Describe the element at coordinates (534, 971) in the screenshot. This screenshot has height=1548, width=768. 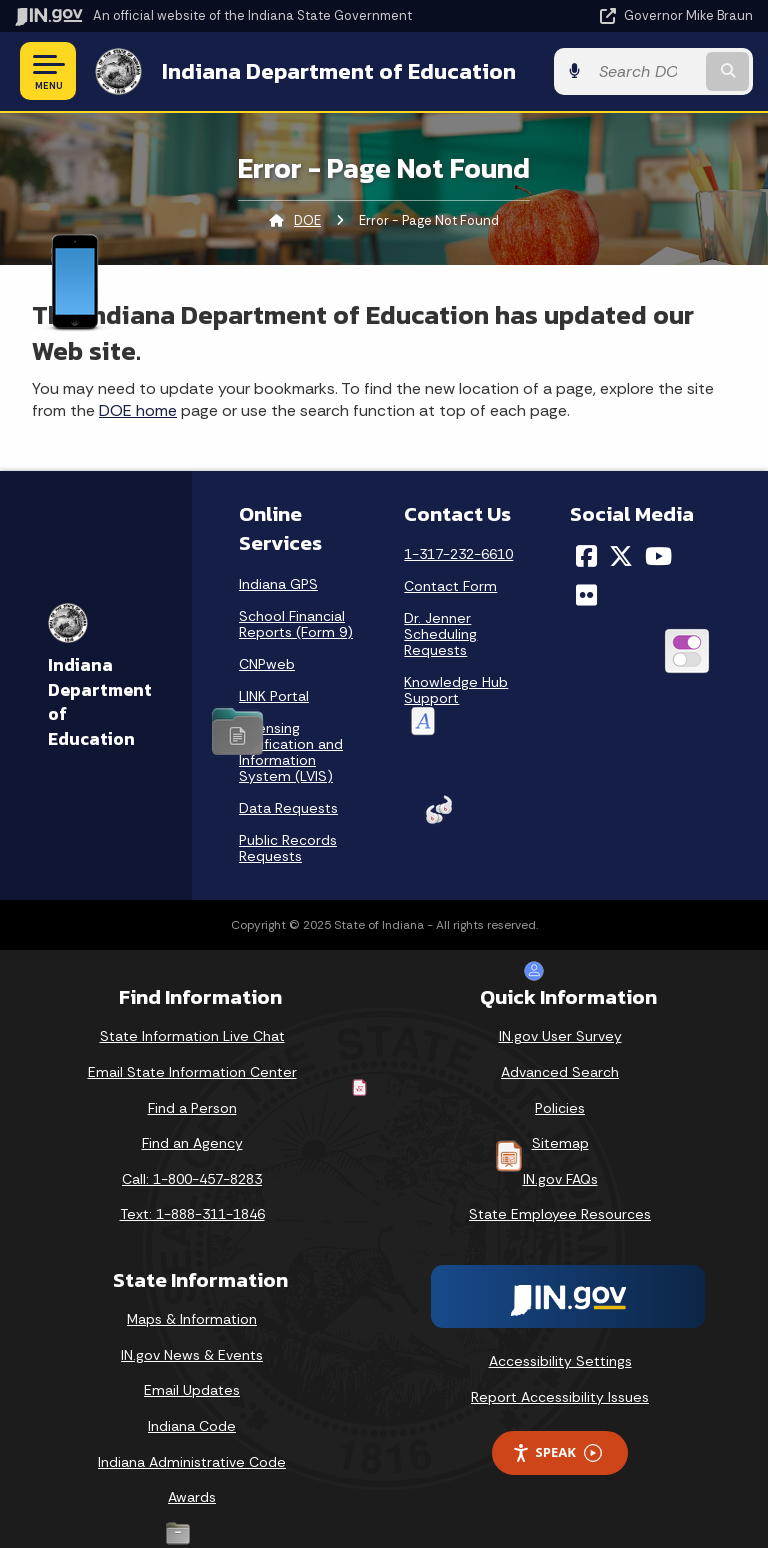
I see `indicates a personal or user-owned item` at that location.